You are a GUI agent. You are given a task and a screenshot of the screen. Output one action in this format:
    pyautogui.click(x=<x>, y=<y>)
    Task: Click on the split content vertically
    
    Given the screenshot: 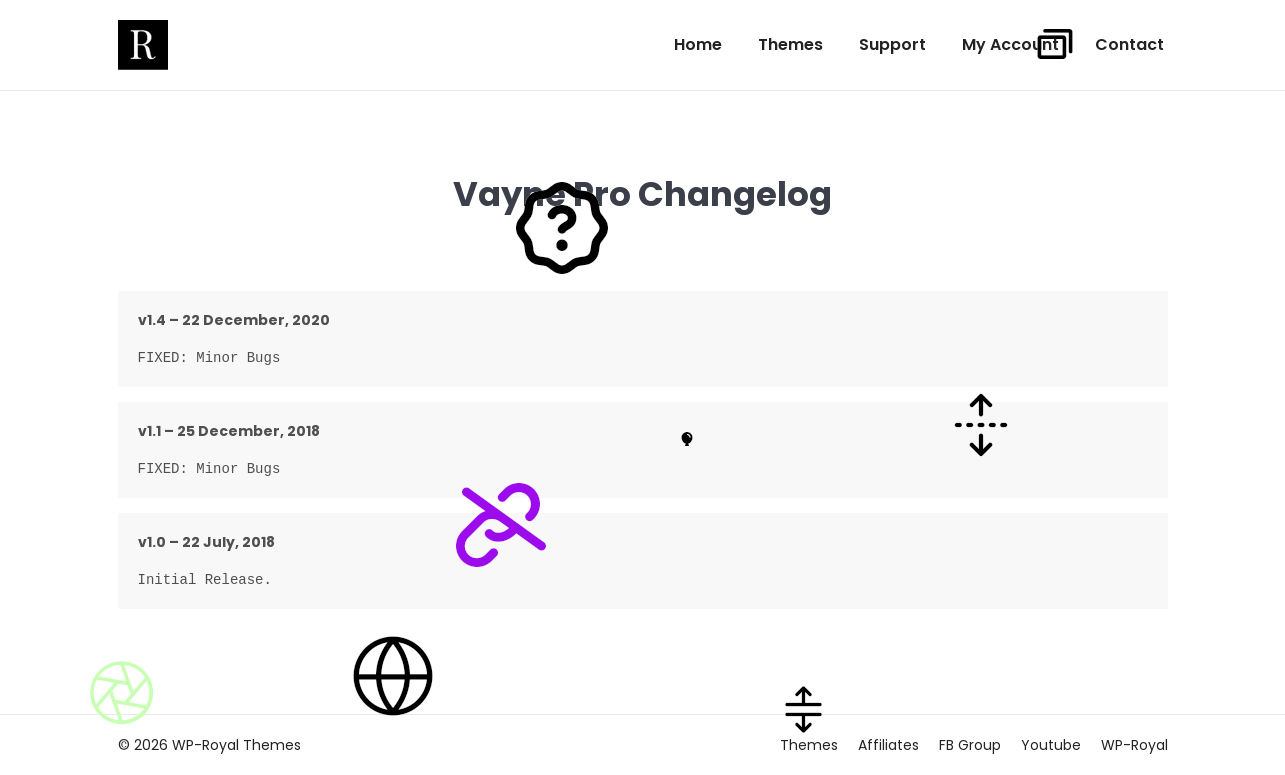 What is the action you would take?
    pyautogui.click(x=803, y=709)
    